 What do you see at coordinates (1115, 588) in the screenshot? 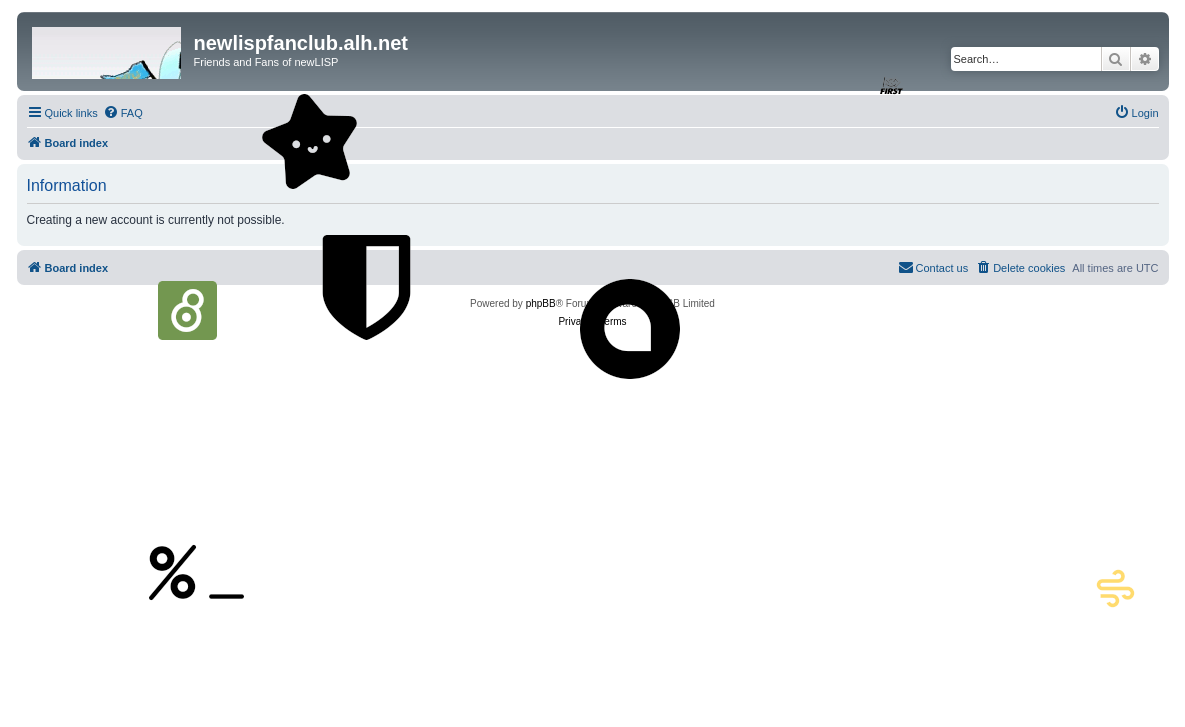
I see `indicates windy weather conditions` at bounding box center [1115, 588].